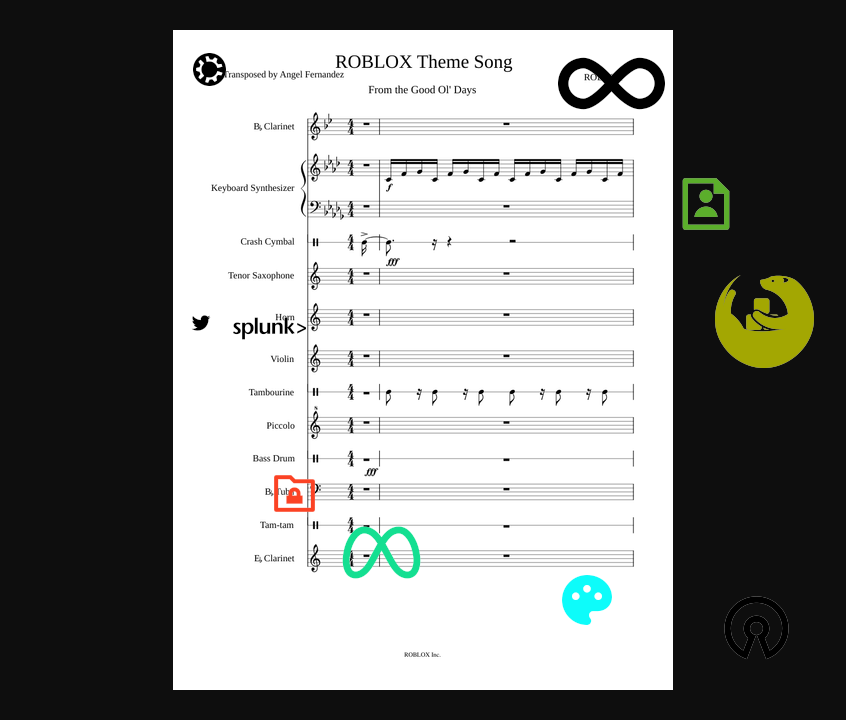 The height and width of the screenshot is (720, 846). Describe the element at coordinates (294, 493) in the screenshot. I see `access a password-protected folder` at that location.